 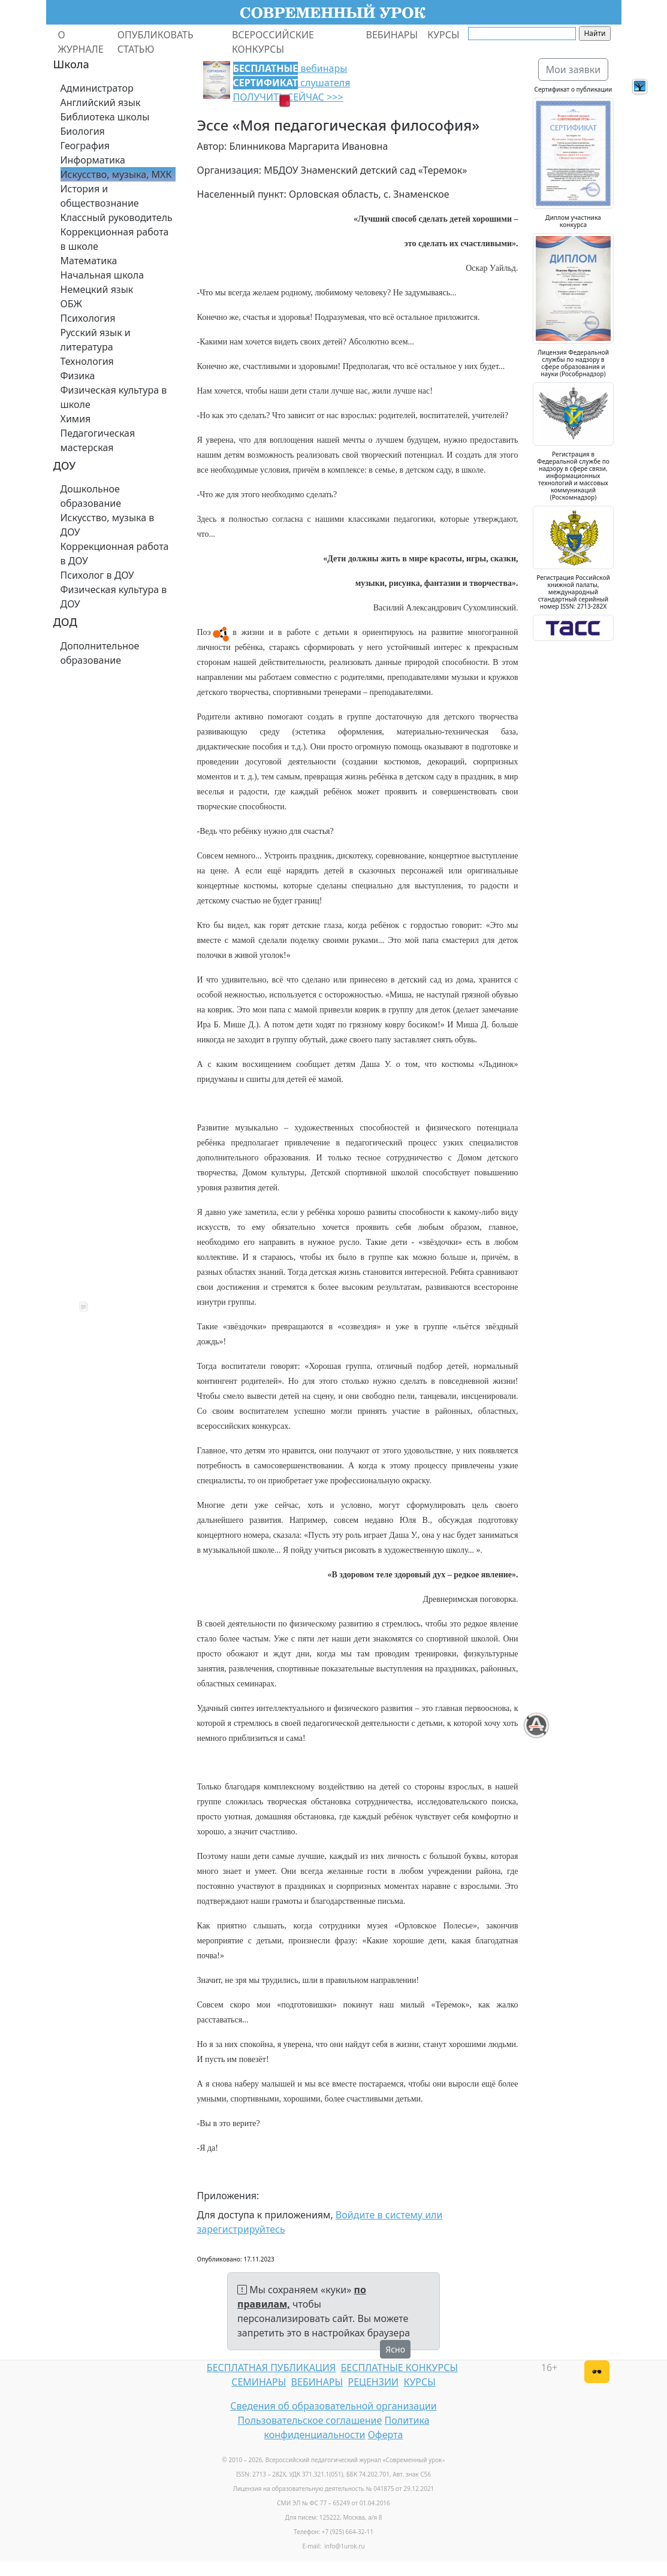 I want to click on open shotwell photo manager, so click(x=639, y=86).